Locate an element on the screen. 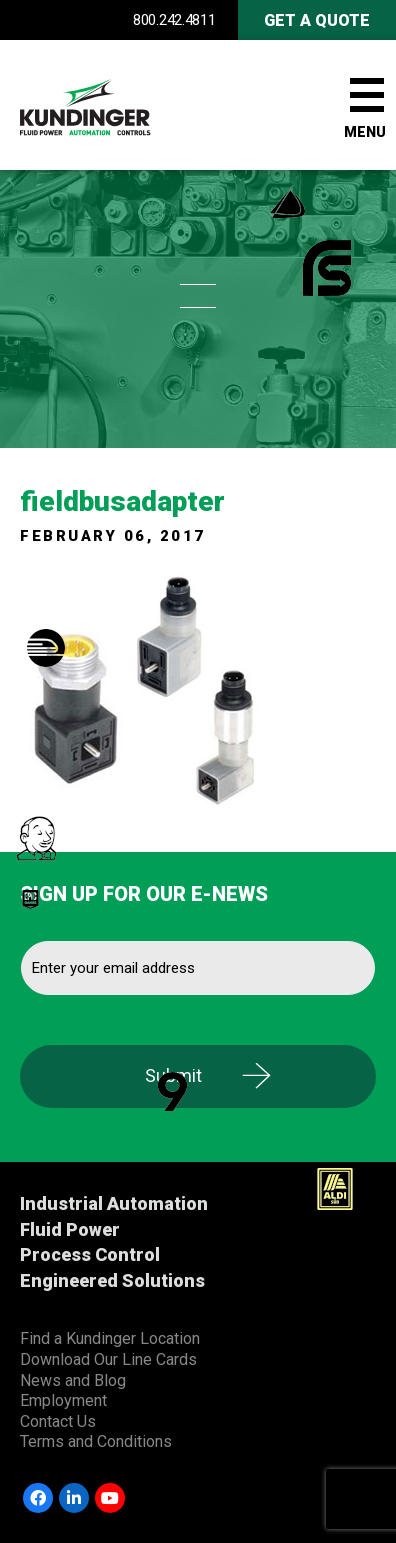 The width and height of the screenshot is (396, 1543). aldi süd company logo is located at coordinates (335, 1189).